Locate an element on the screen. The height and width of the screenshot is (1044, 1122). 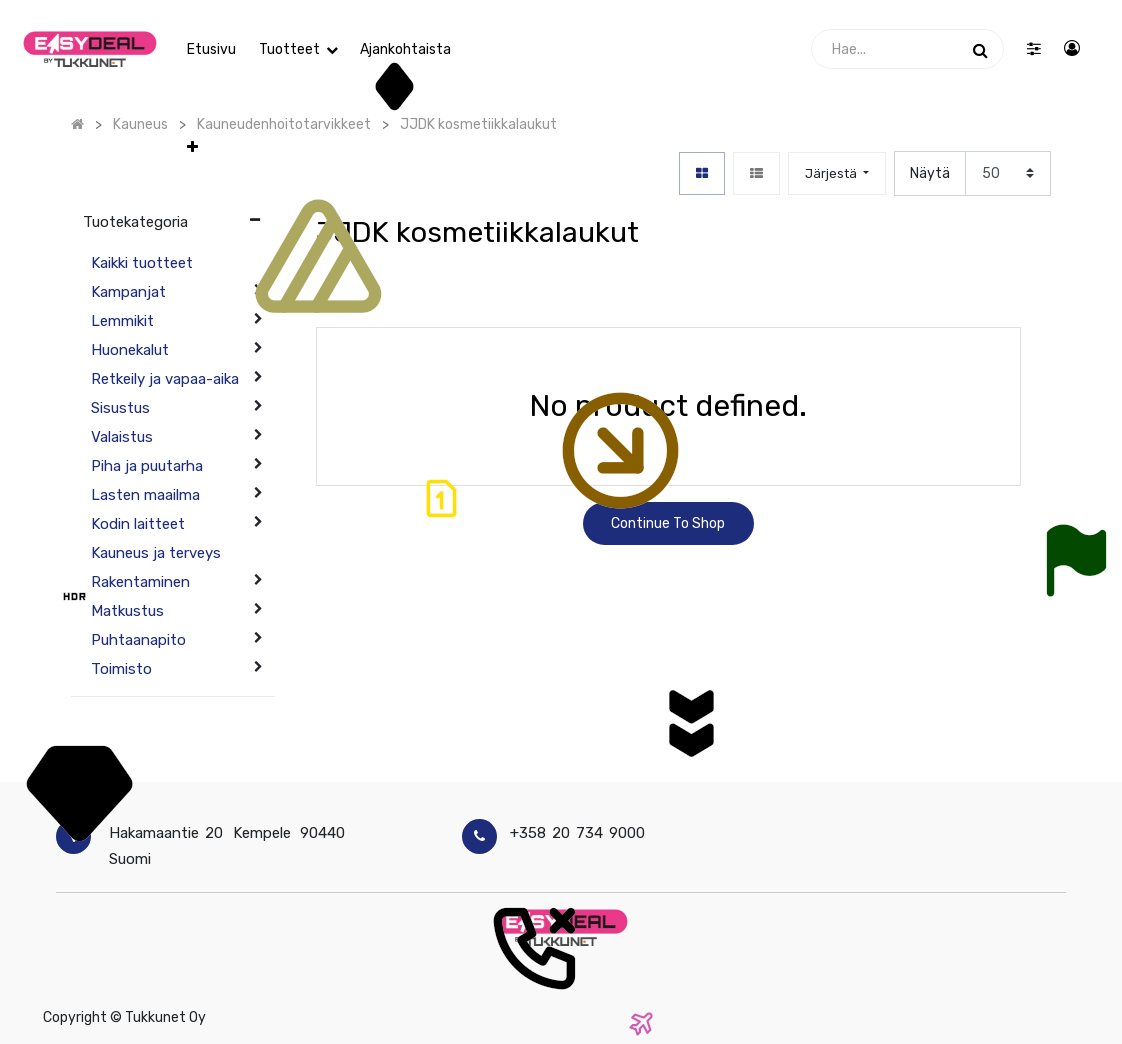
do not use chlorine bleach care instruction is located at coordinates (318, 262).